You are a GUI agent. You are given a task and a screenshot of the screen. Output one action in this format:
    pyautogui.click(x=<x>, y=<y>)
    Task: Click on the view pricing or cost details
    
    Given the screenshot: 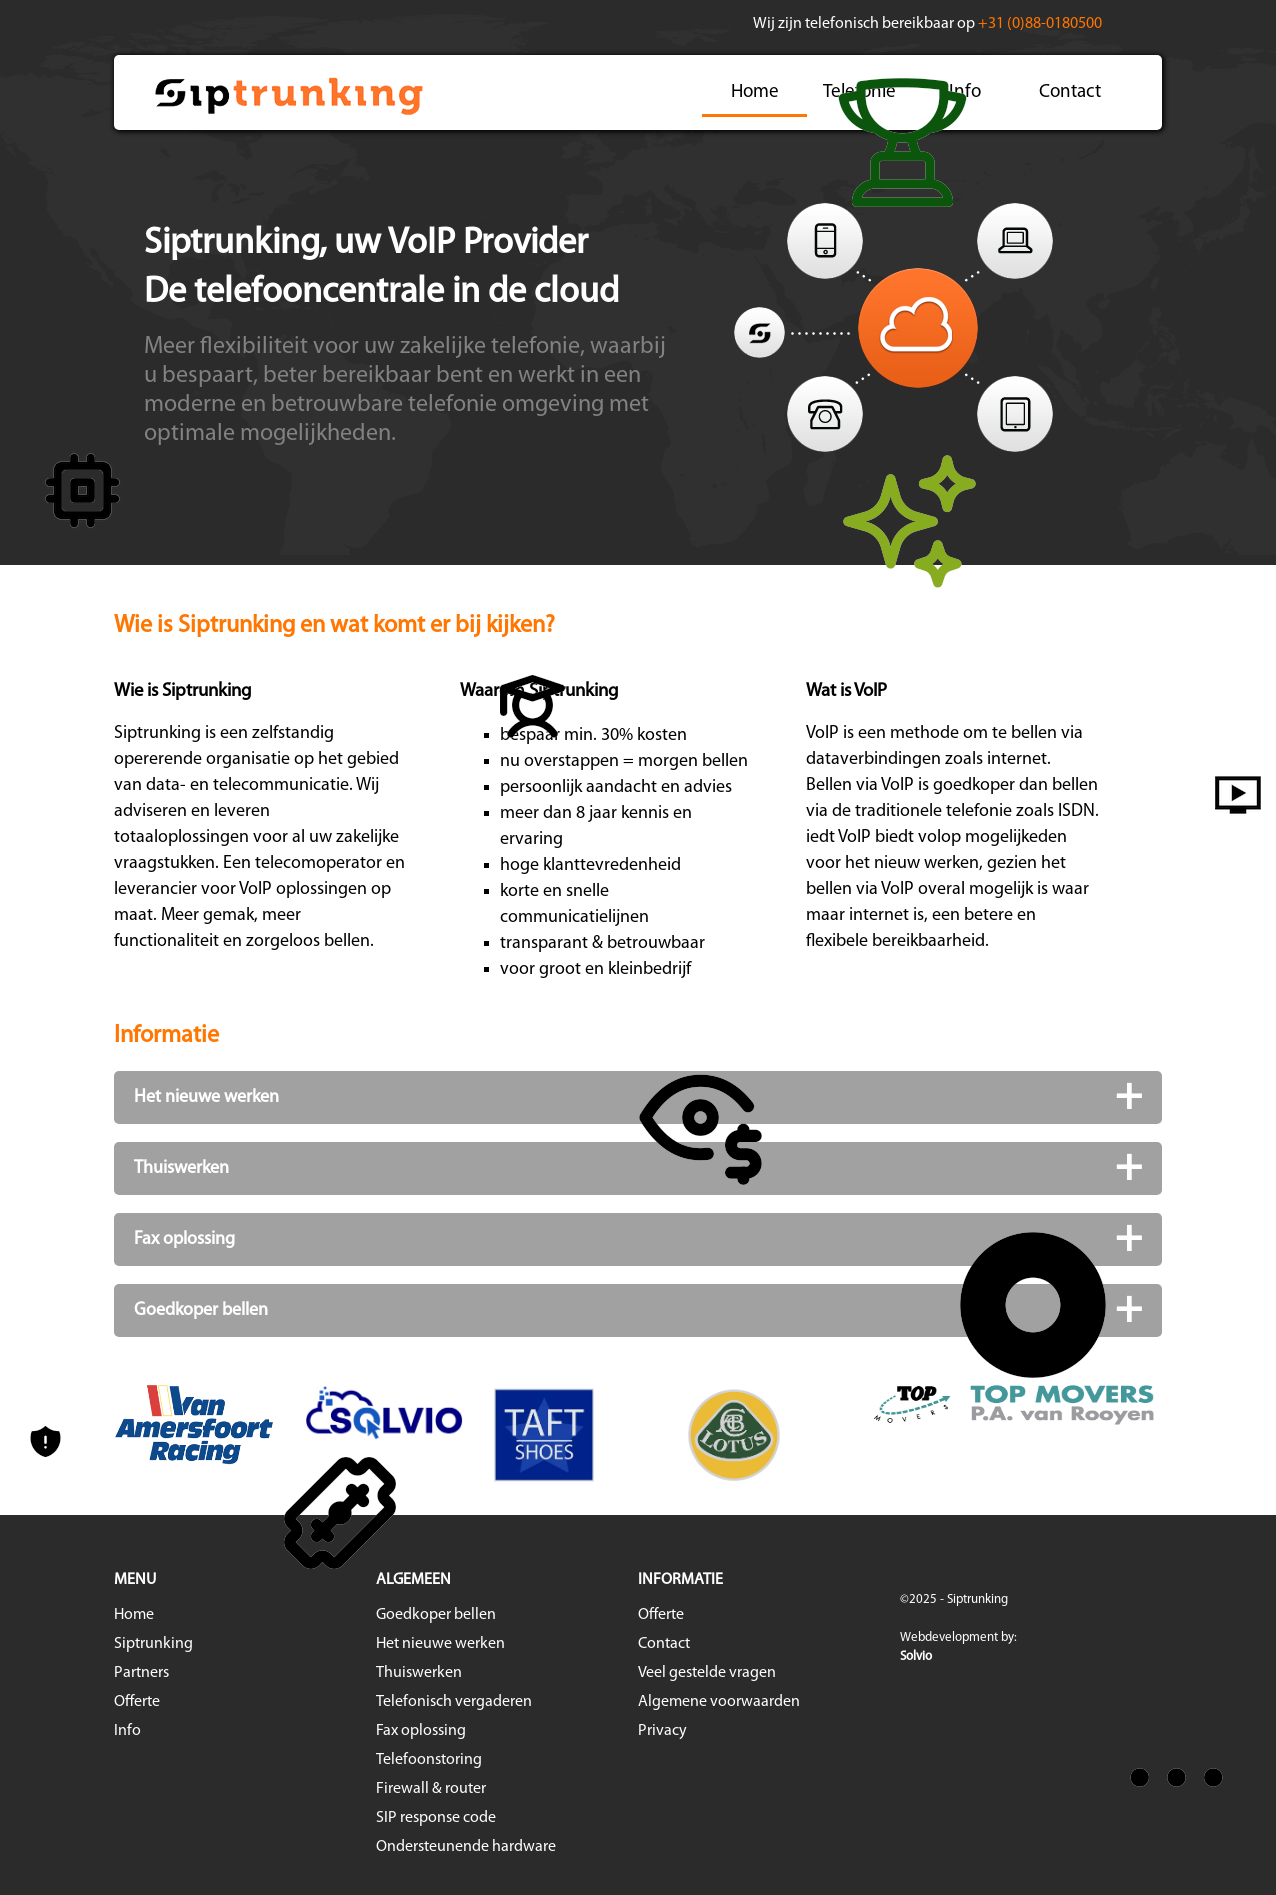 What is the action you would take?
    pyautogui.click(x=700, y=1117)
    